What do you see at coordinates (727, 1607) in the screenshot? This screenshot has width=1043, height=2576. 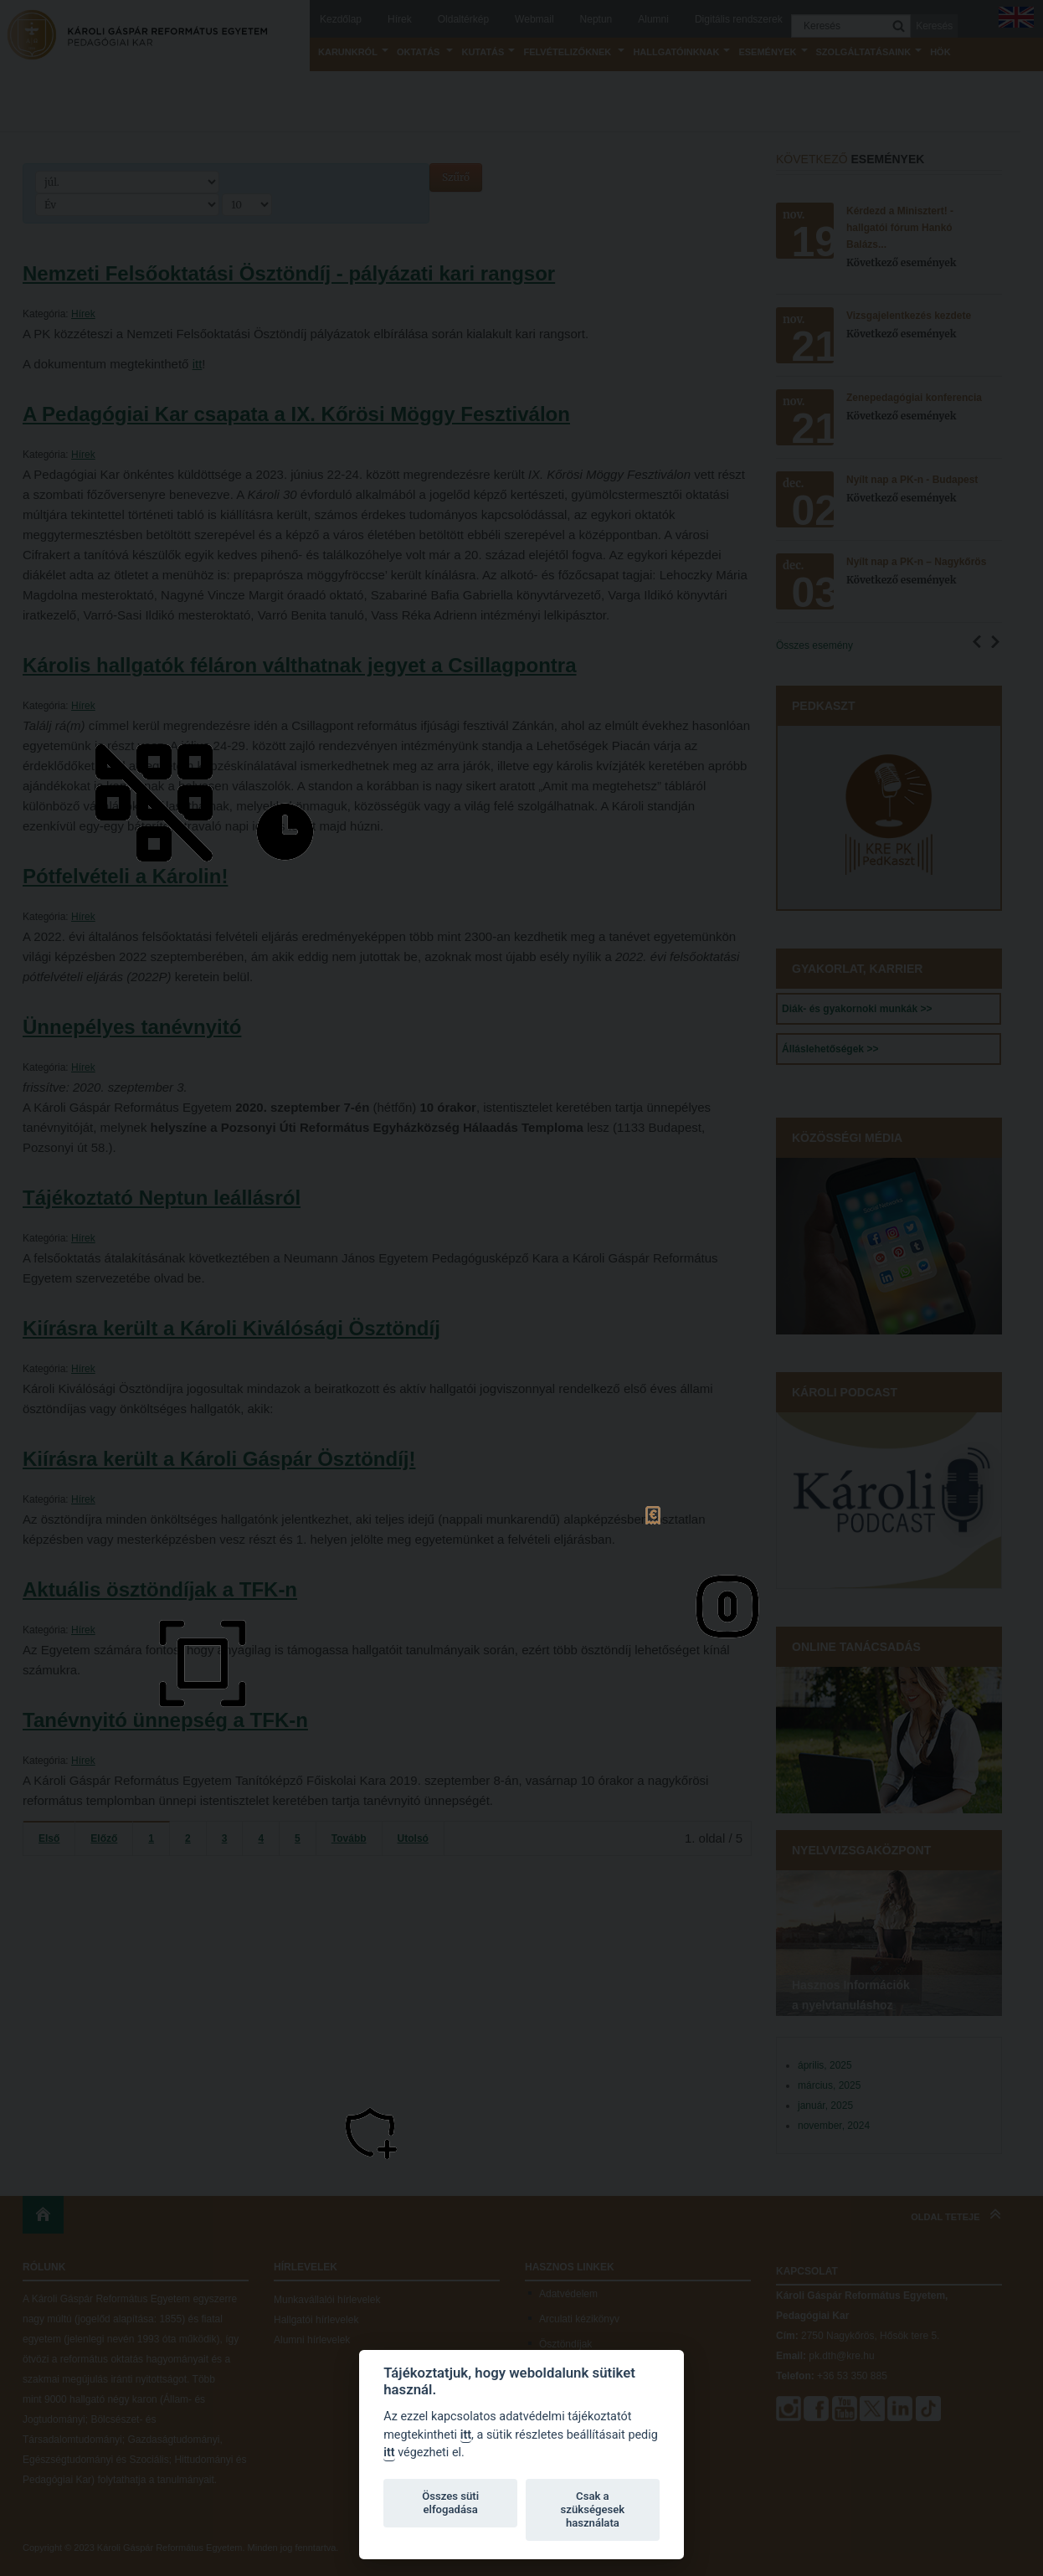 I see `represents the letter "o" in a menu or keyboard interface` at bounding box center [727, 1607].